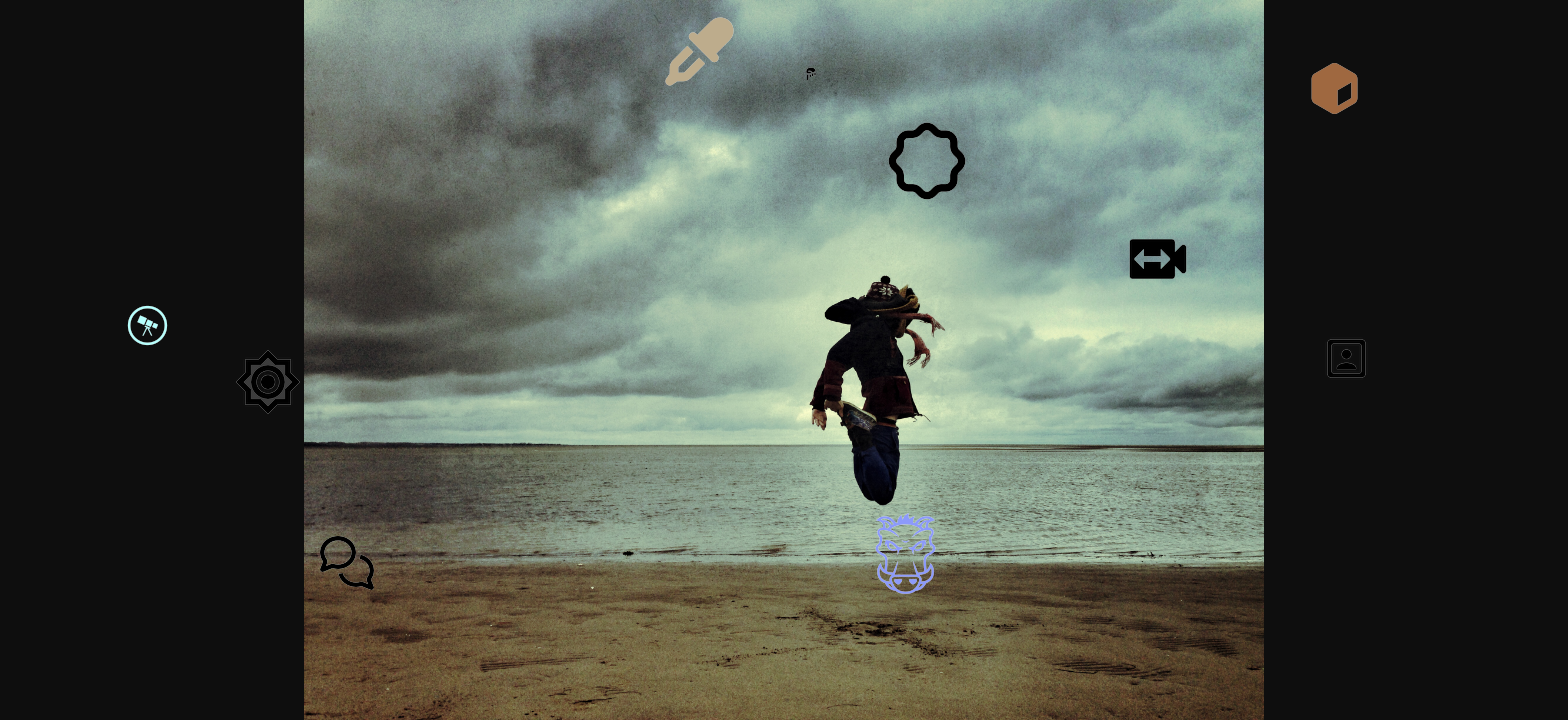 The width and height of the screenshot is (1568, 720). I want to click on grunt javascript task runner logo, so click(905, 553).